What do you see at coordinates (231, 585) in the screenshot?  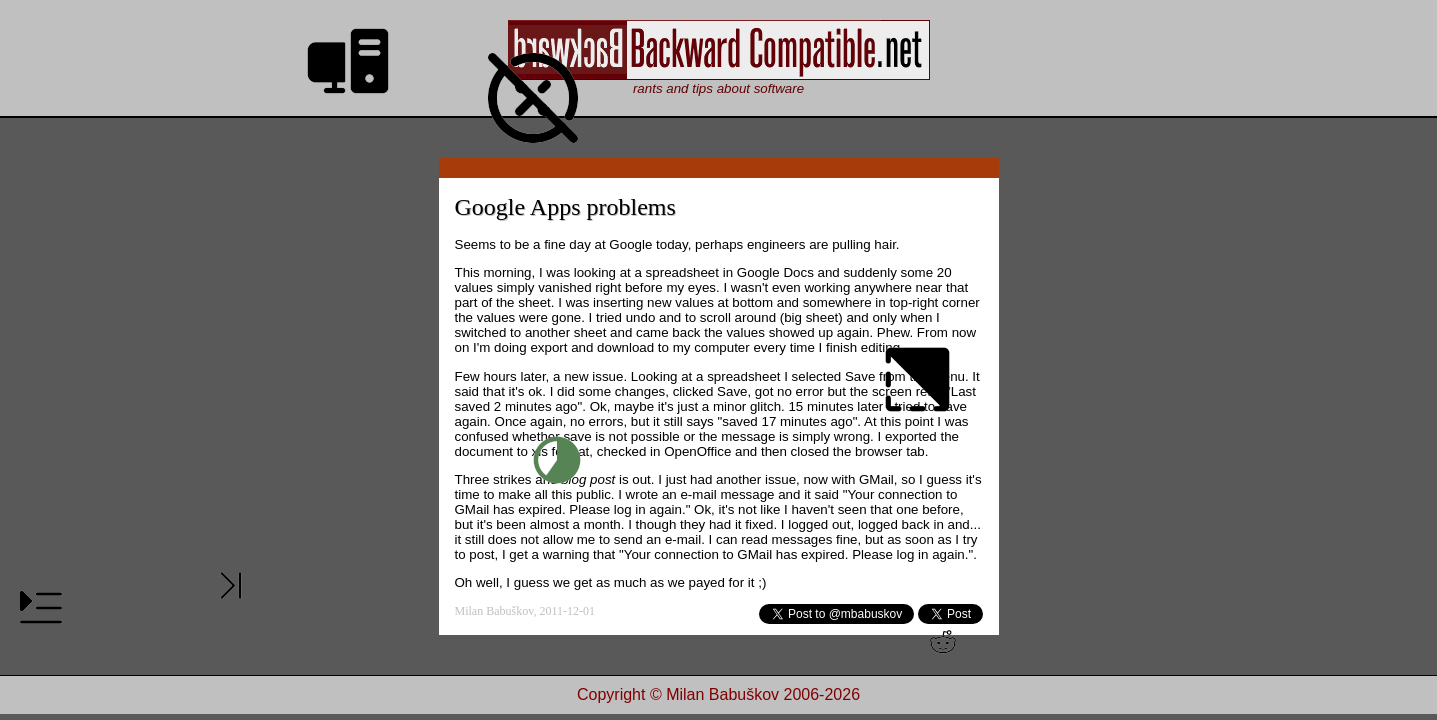 I see `skip to end or next item` at bounding box center [231, 585].